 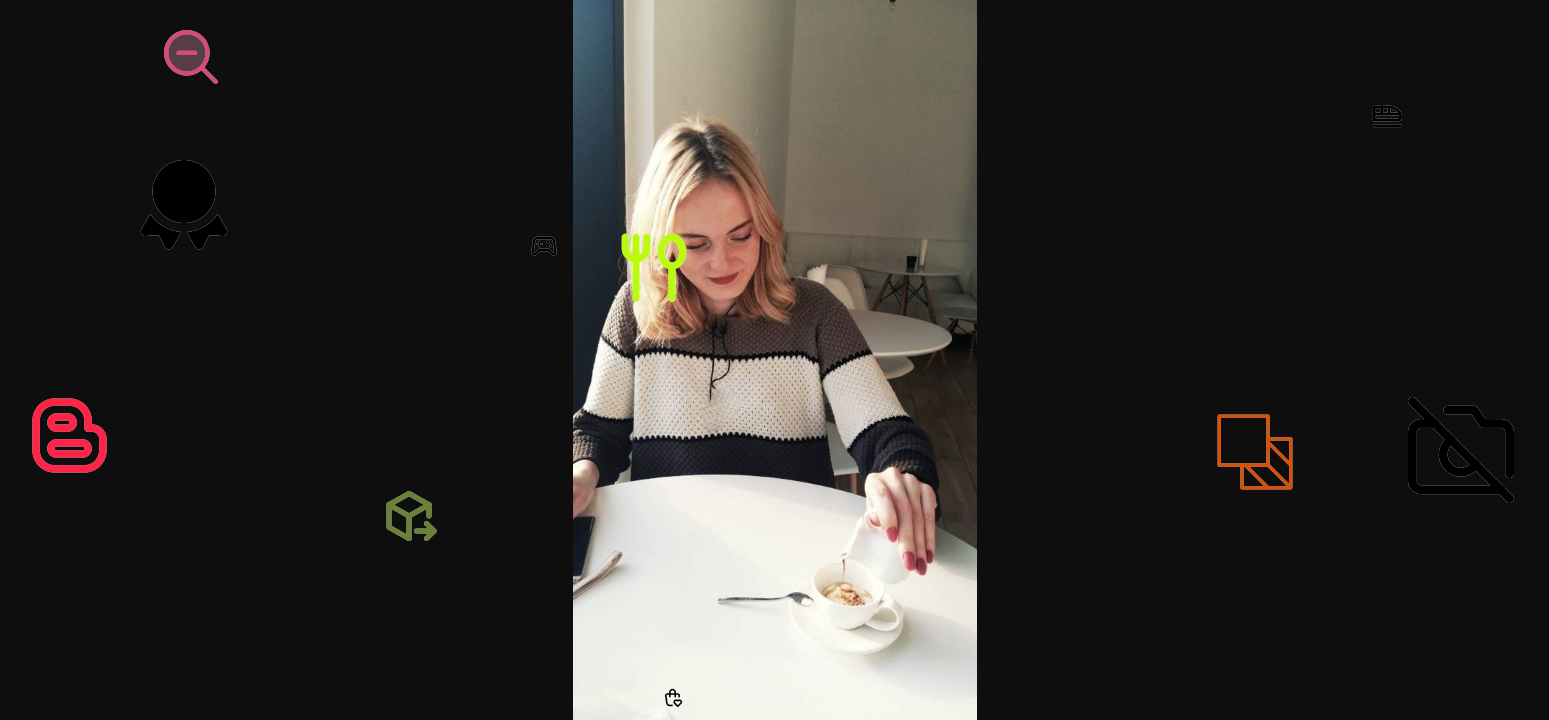 I want to click on export or send a package, so click(x=409, y=516).